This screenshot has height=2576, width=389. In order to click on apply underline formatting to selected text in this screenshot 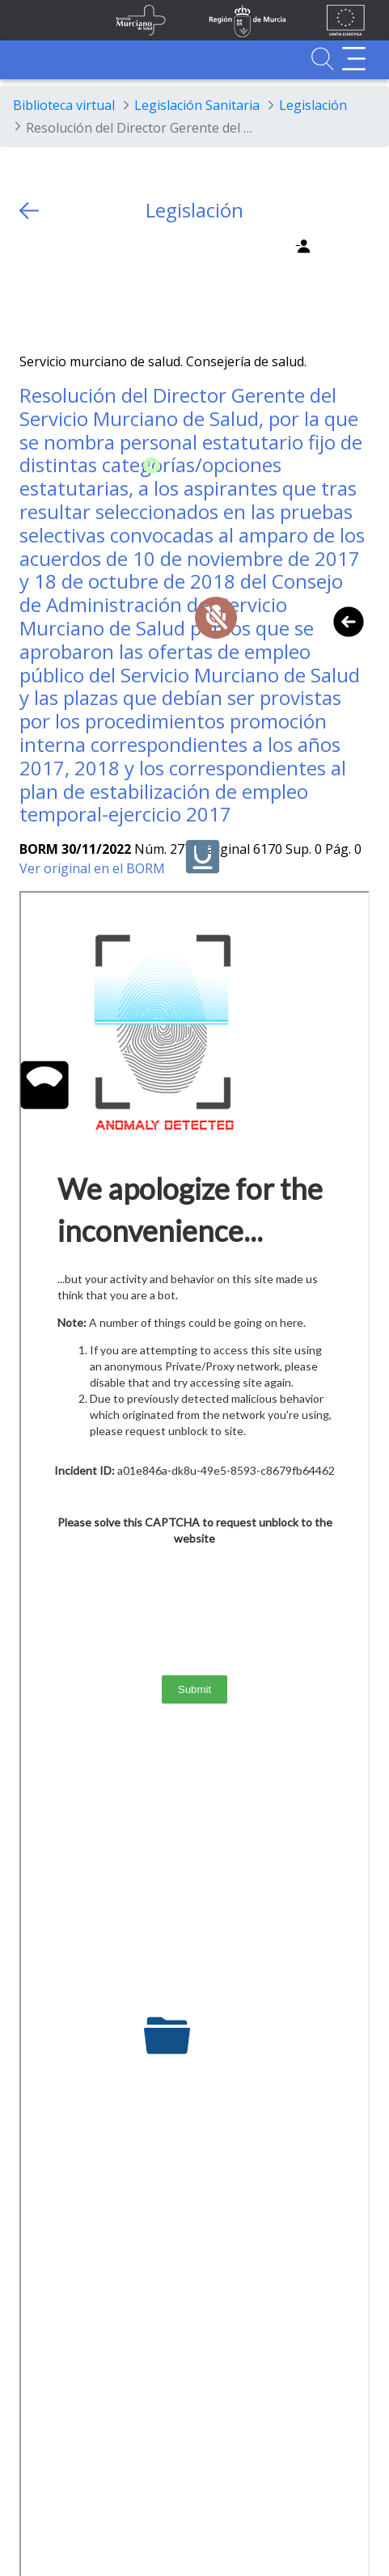, I will do `click(202, 856)`.